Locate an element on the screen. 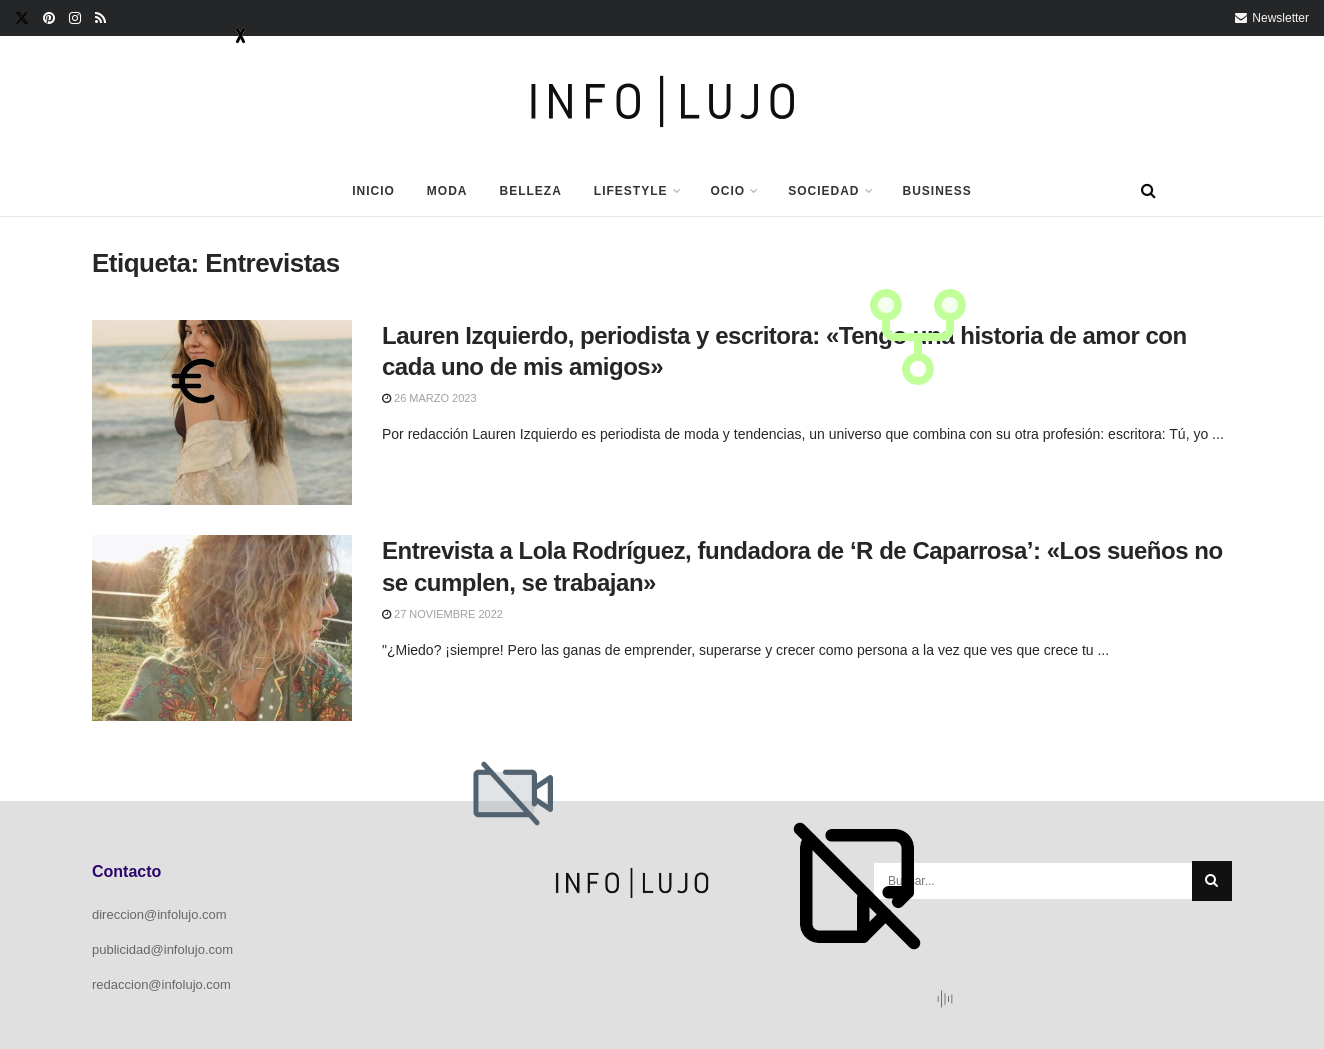 The image size is (1324, 1049). notes feature is disabled or unavailable is located at coordinates (857, 886).